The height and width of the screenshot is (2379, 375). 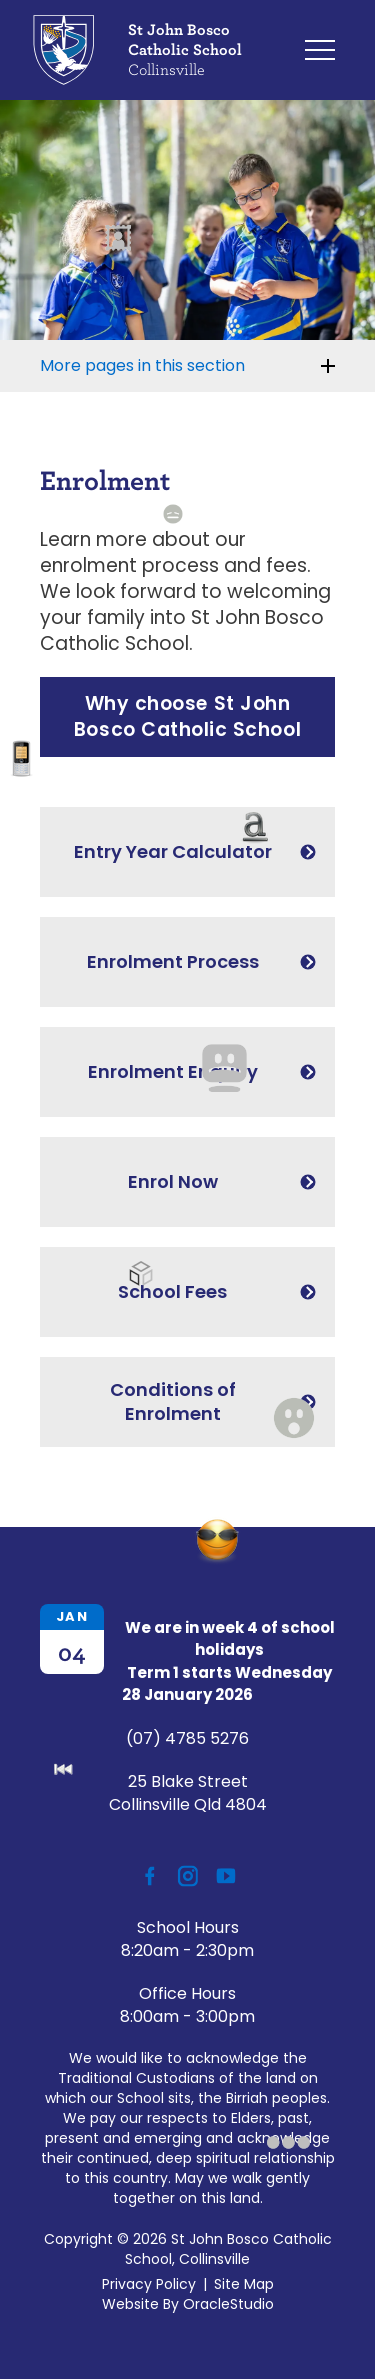 What do you see at coordinates (294, 1418) in the screenshot?
I see `surprised reaction emoji` at bounding box center [294, 1418].